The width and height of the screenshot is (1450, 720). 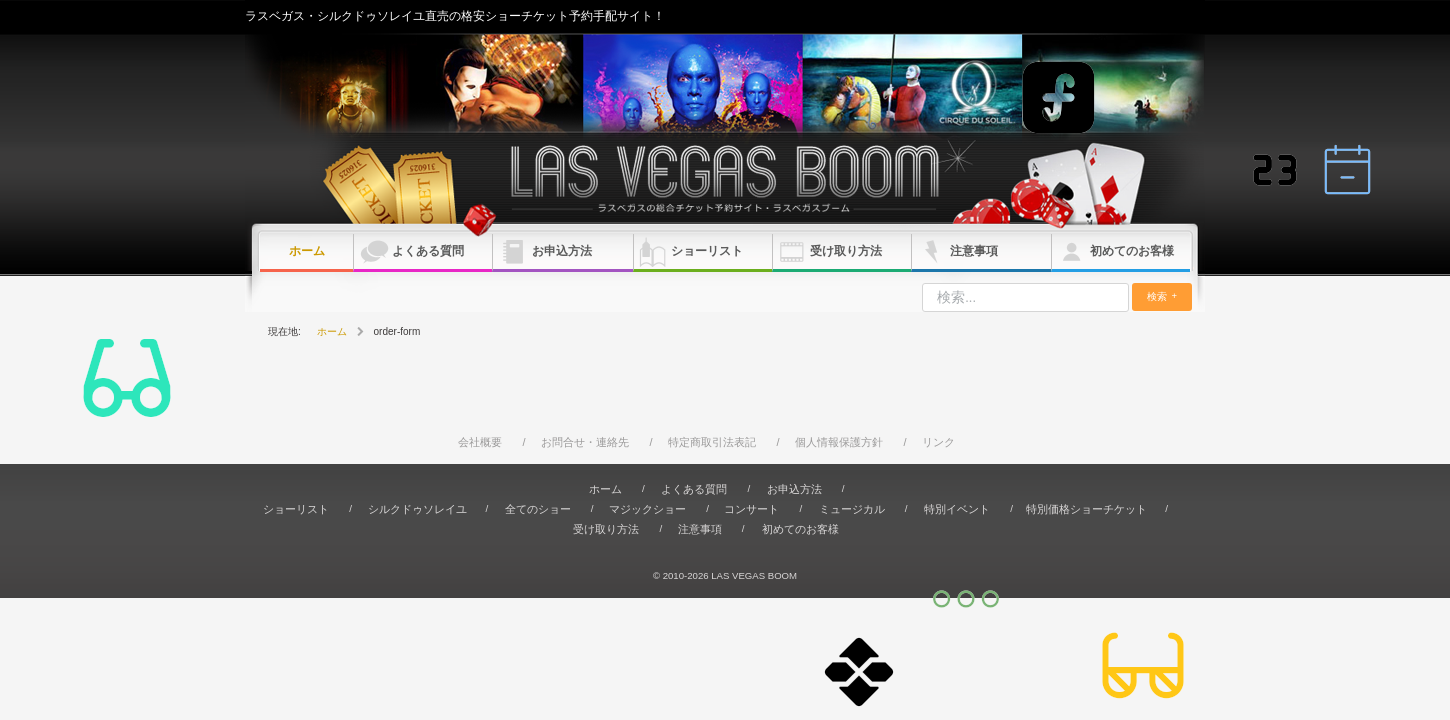 What do you see at coordinates (1347, 171) in the screenshot?
I see `remove an event from your calendar` at bounding box center [1347, 171].